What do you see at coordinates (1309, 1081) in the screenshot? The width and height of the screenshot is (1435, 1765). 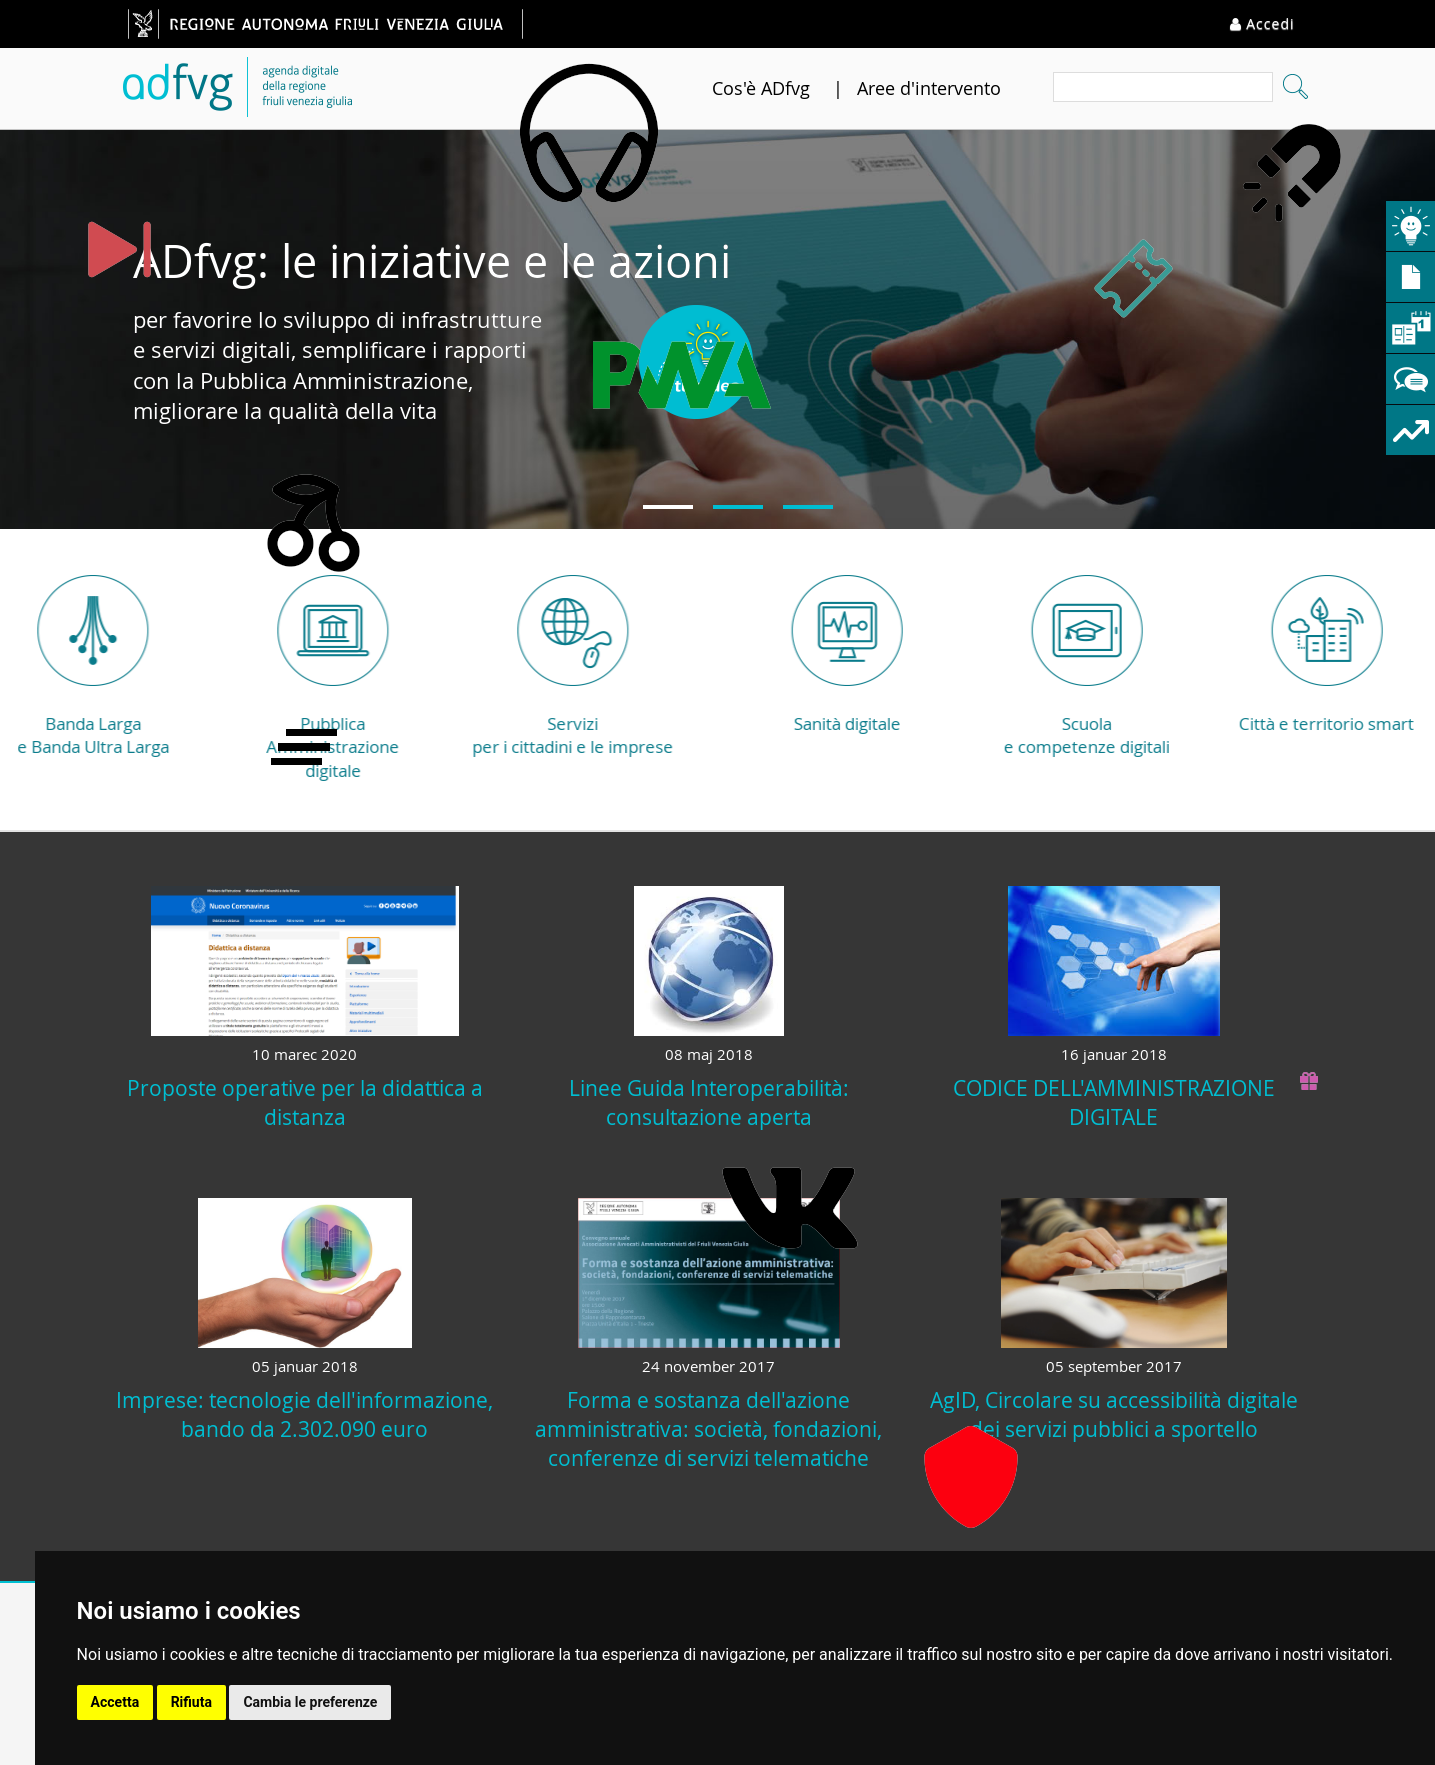 I see `access gifts or rewards` at bounding box center [1309, 1081].